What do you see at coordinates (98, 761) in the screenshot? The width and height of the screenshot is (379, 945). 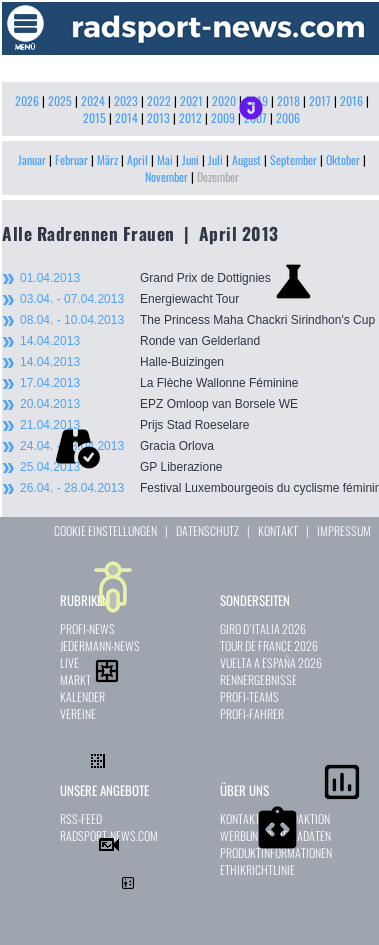 I see `apply border to the right edge of a cell or selection` at bounding box center [98, 761].